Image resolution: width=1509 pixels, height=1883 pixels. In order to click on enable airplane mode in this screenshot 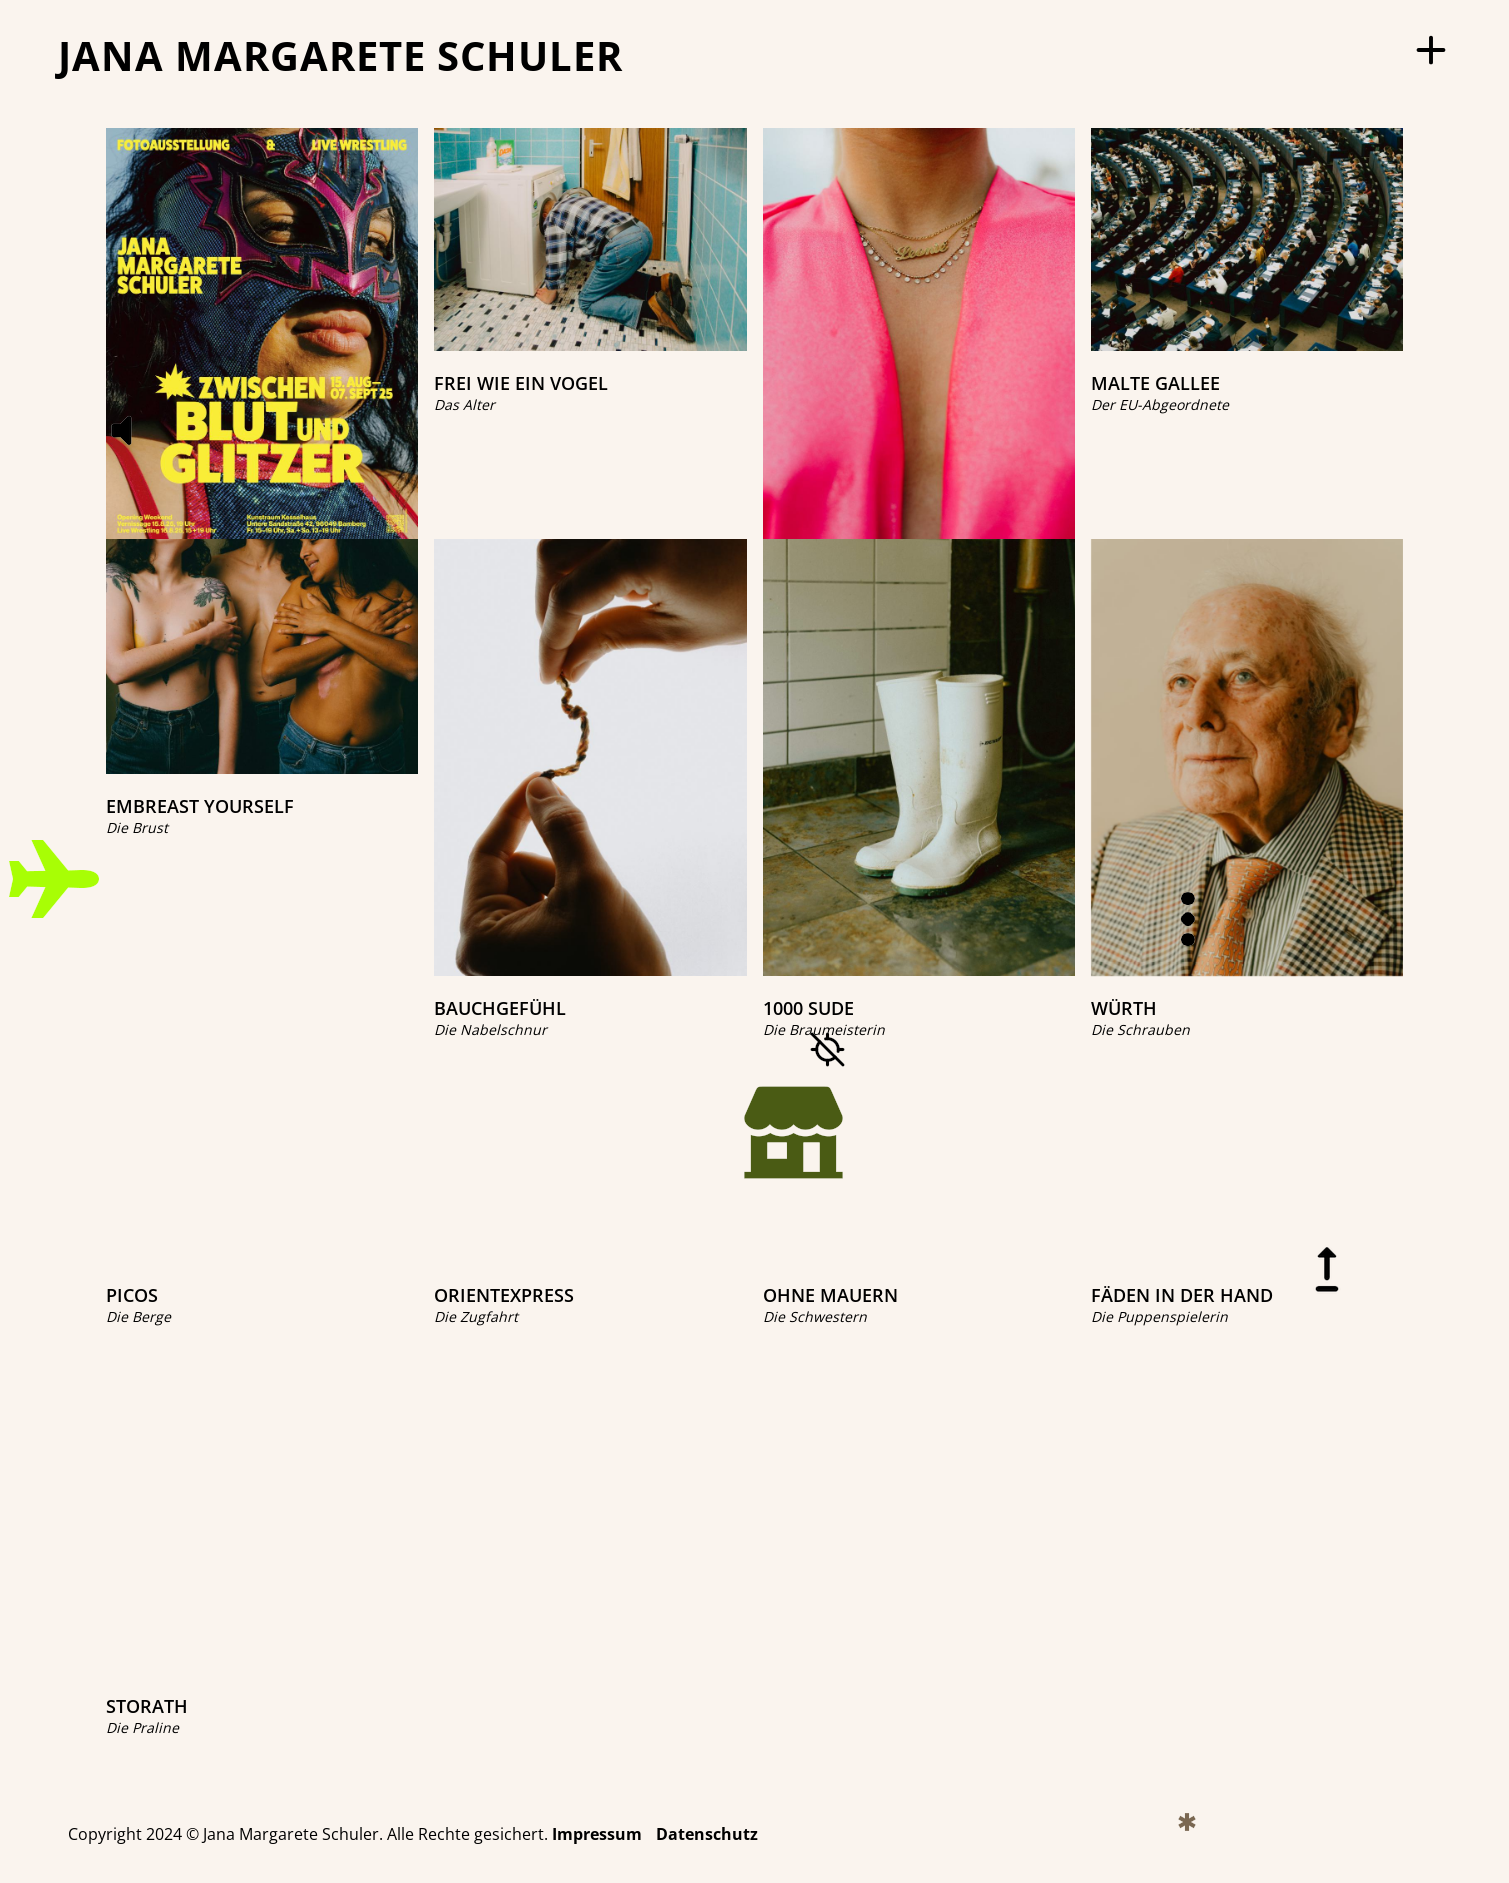, I will do `click(54, 879)`.